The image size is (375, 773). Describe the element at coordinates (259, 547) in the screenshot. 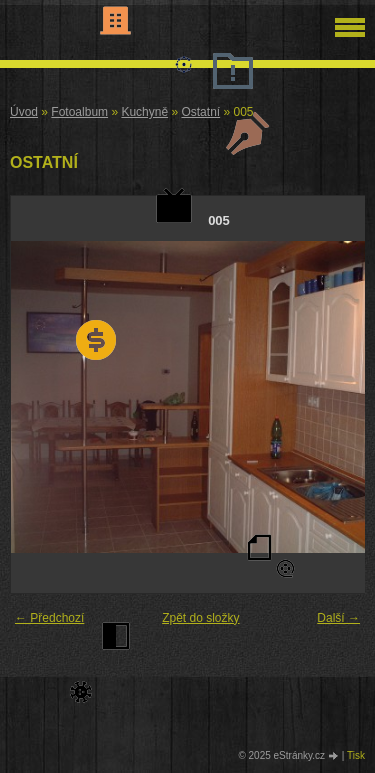

I see `view or open a document` at that location.